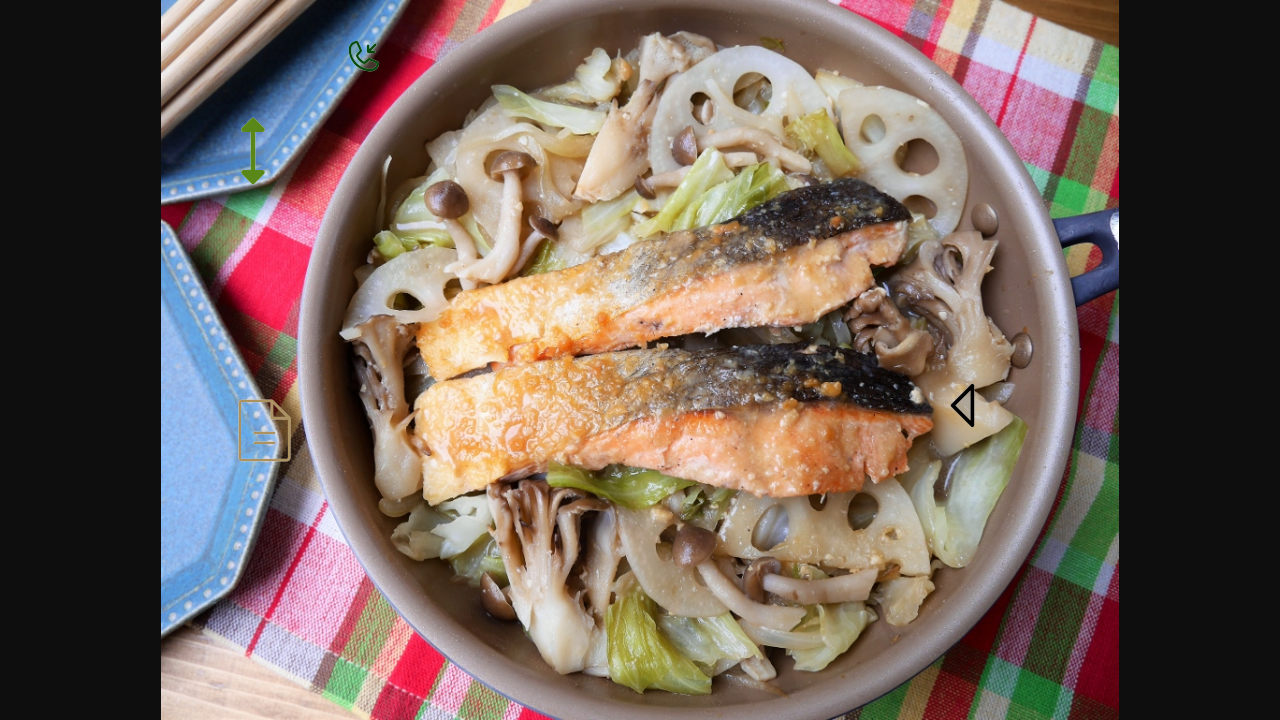 Image resolution: width=1280 pixels, height=720 pixels. I want to click on go back to the previous screen, so click(964, 405).